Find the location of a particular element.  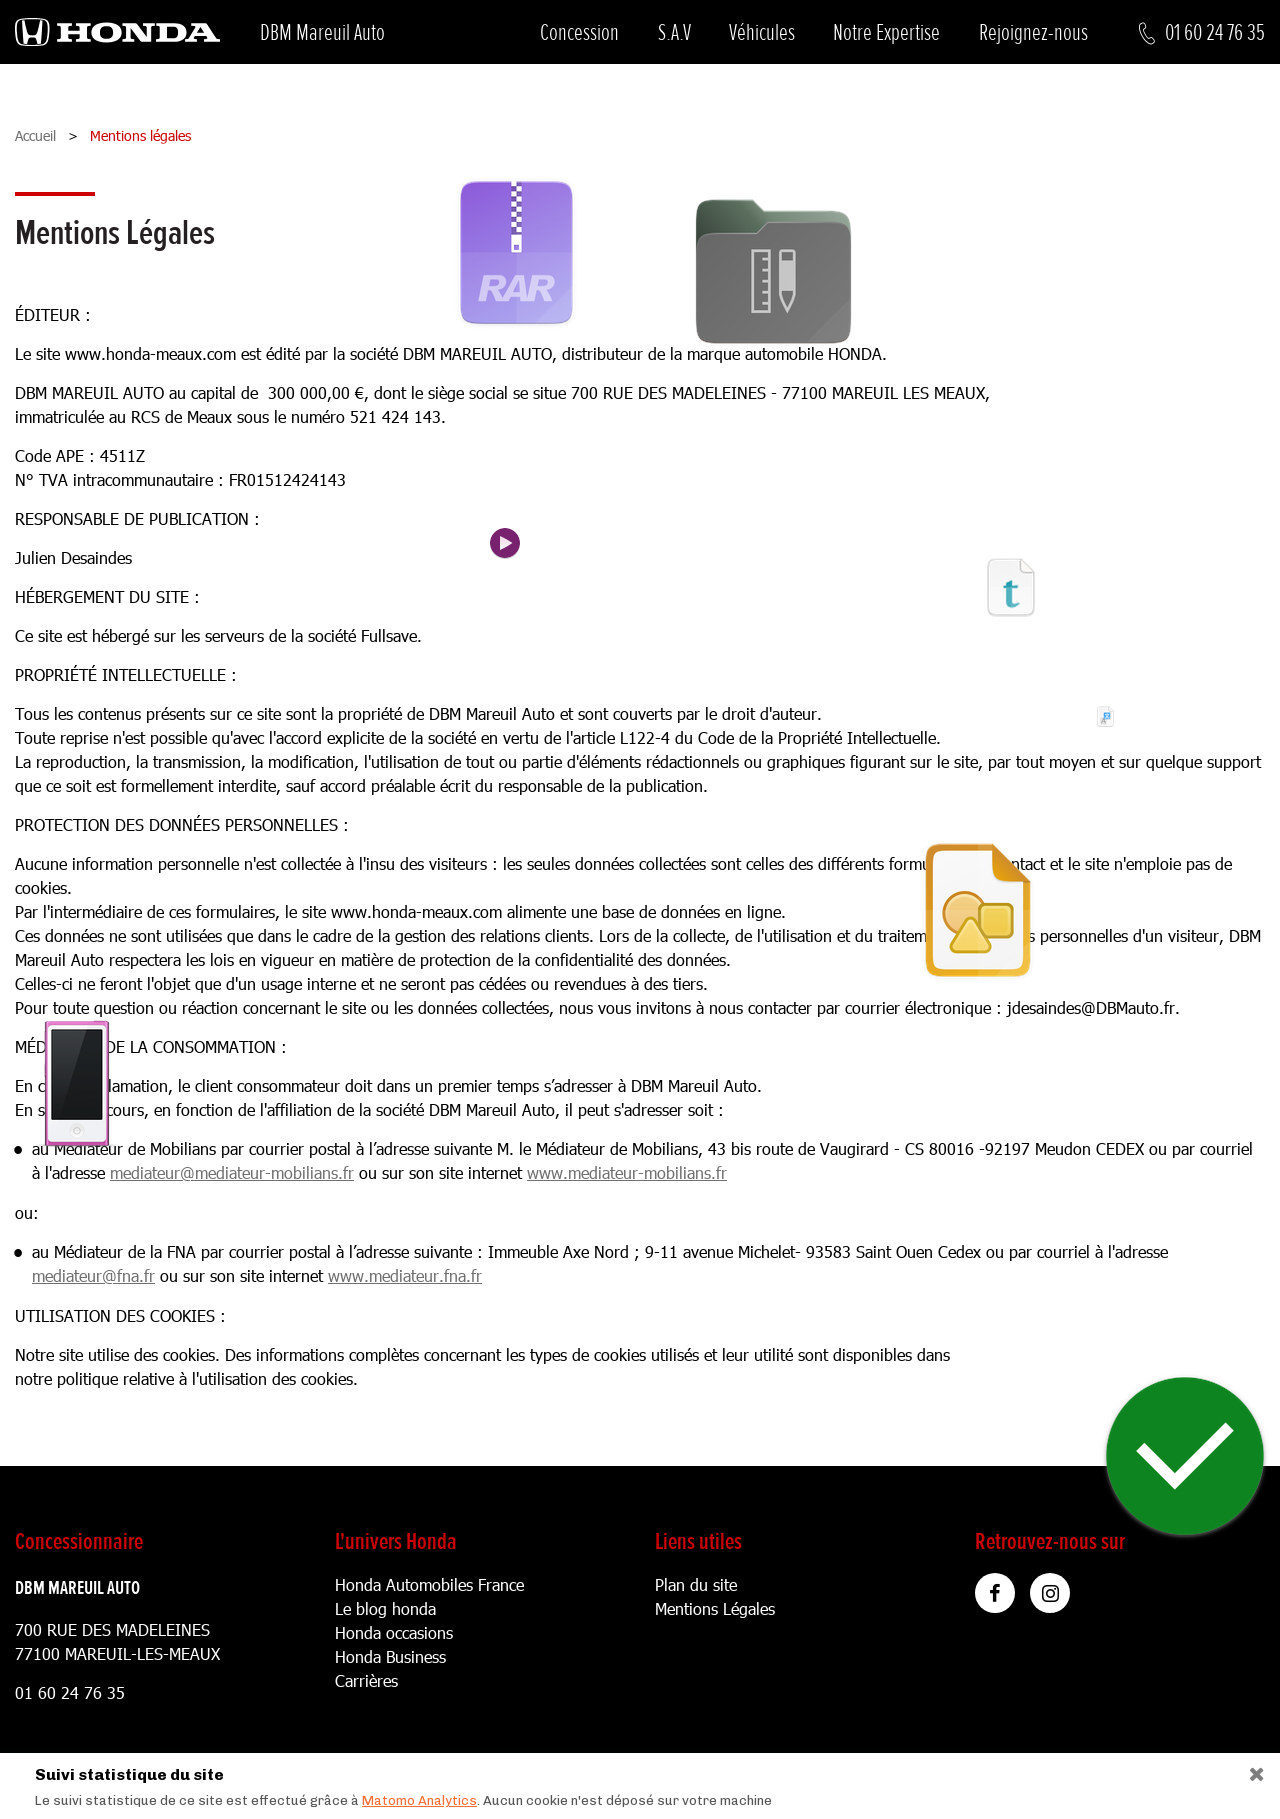

libreoffice draw template file is located at coordinates (978, 910).